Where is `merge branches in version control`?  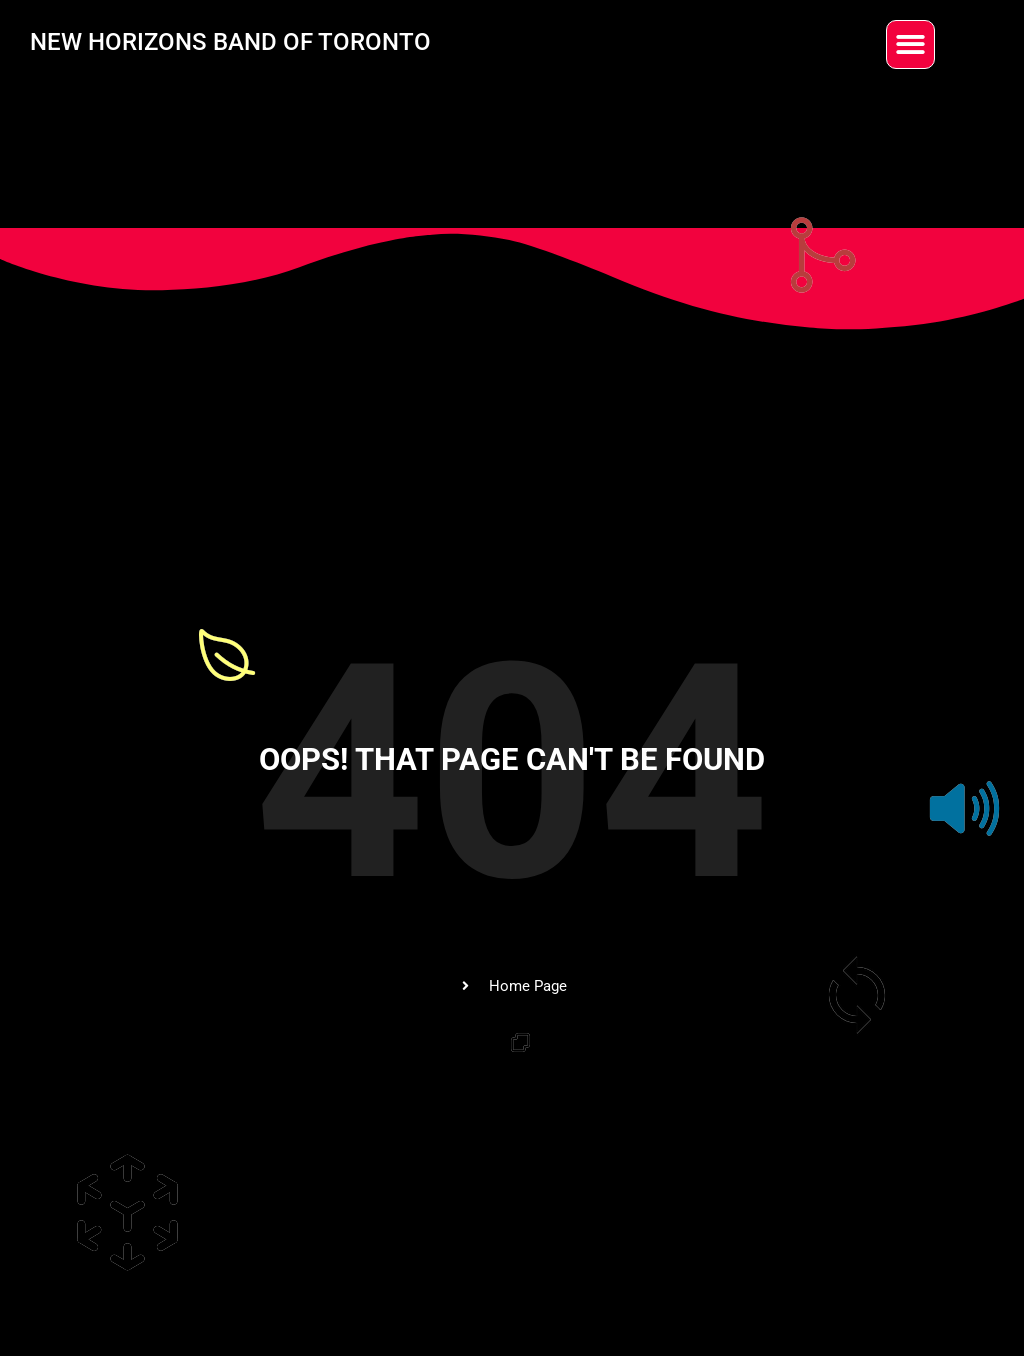 merge branches in version control is located at coordinates (823, 255).